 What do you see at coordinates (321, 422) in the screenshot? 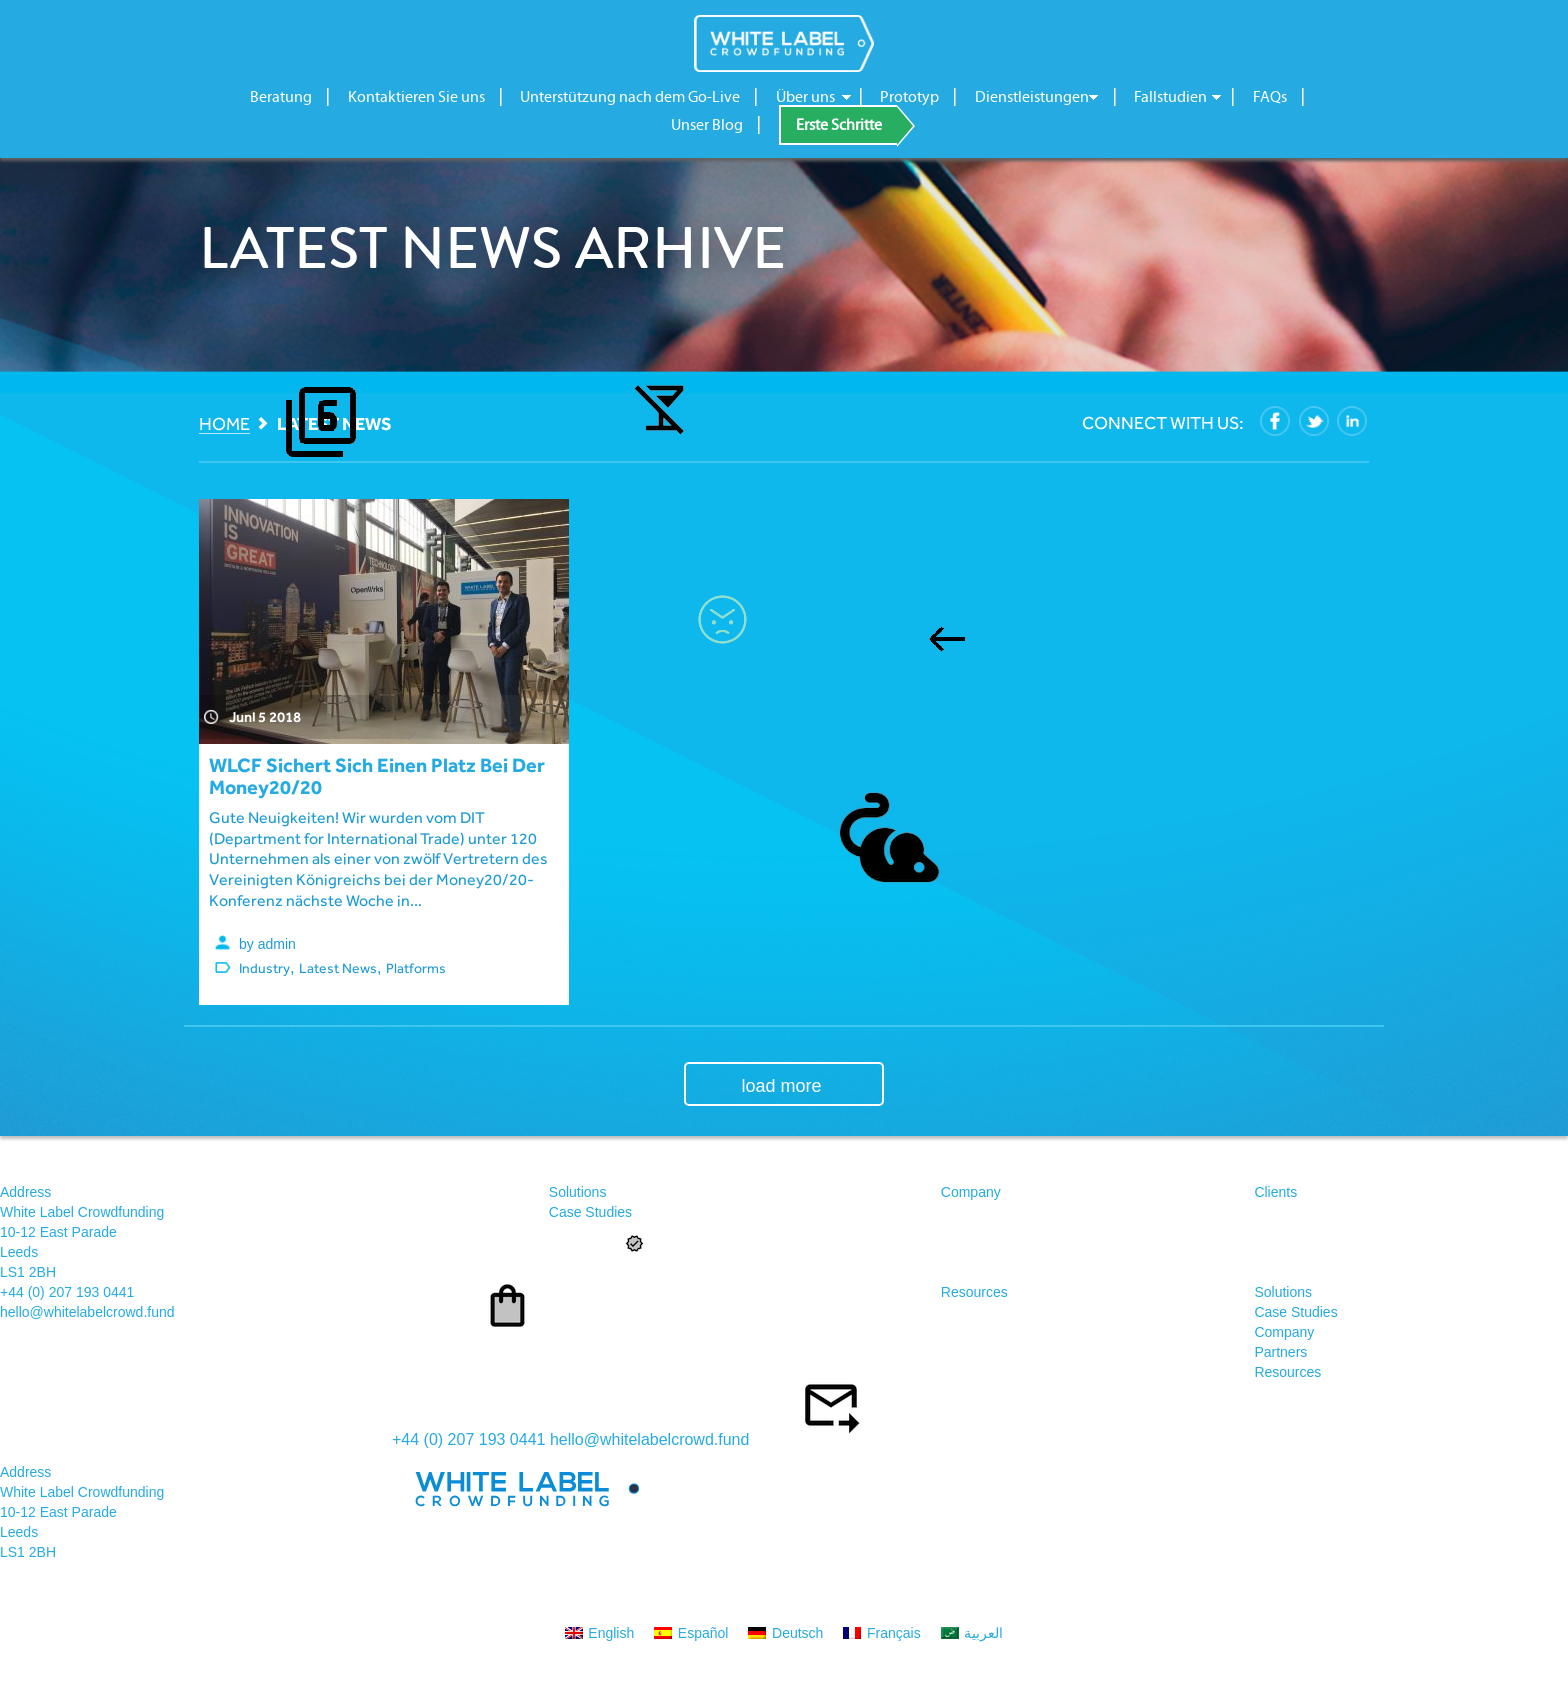
I see `indicates 6 items selected or filtered` at bounding box center [321, 422].